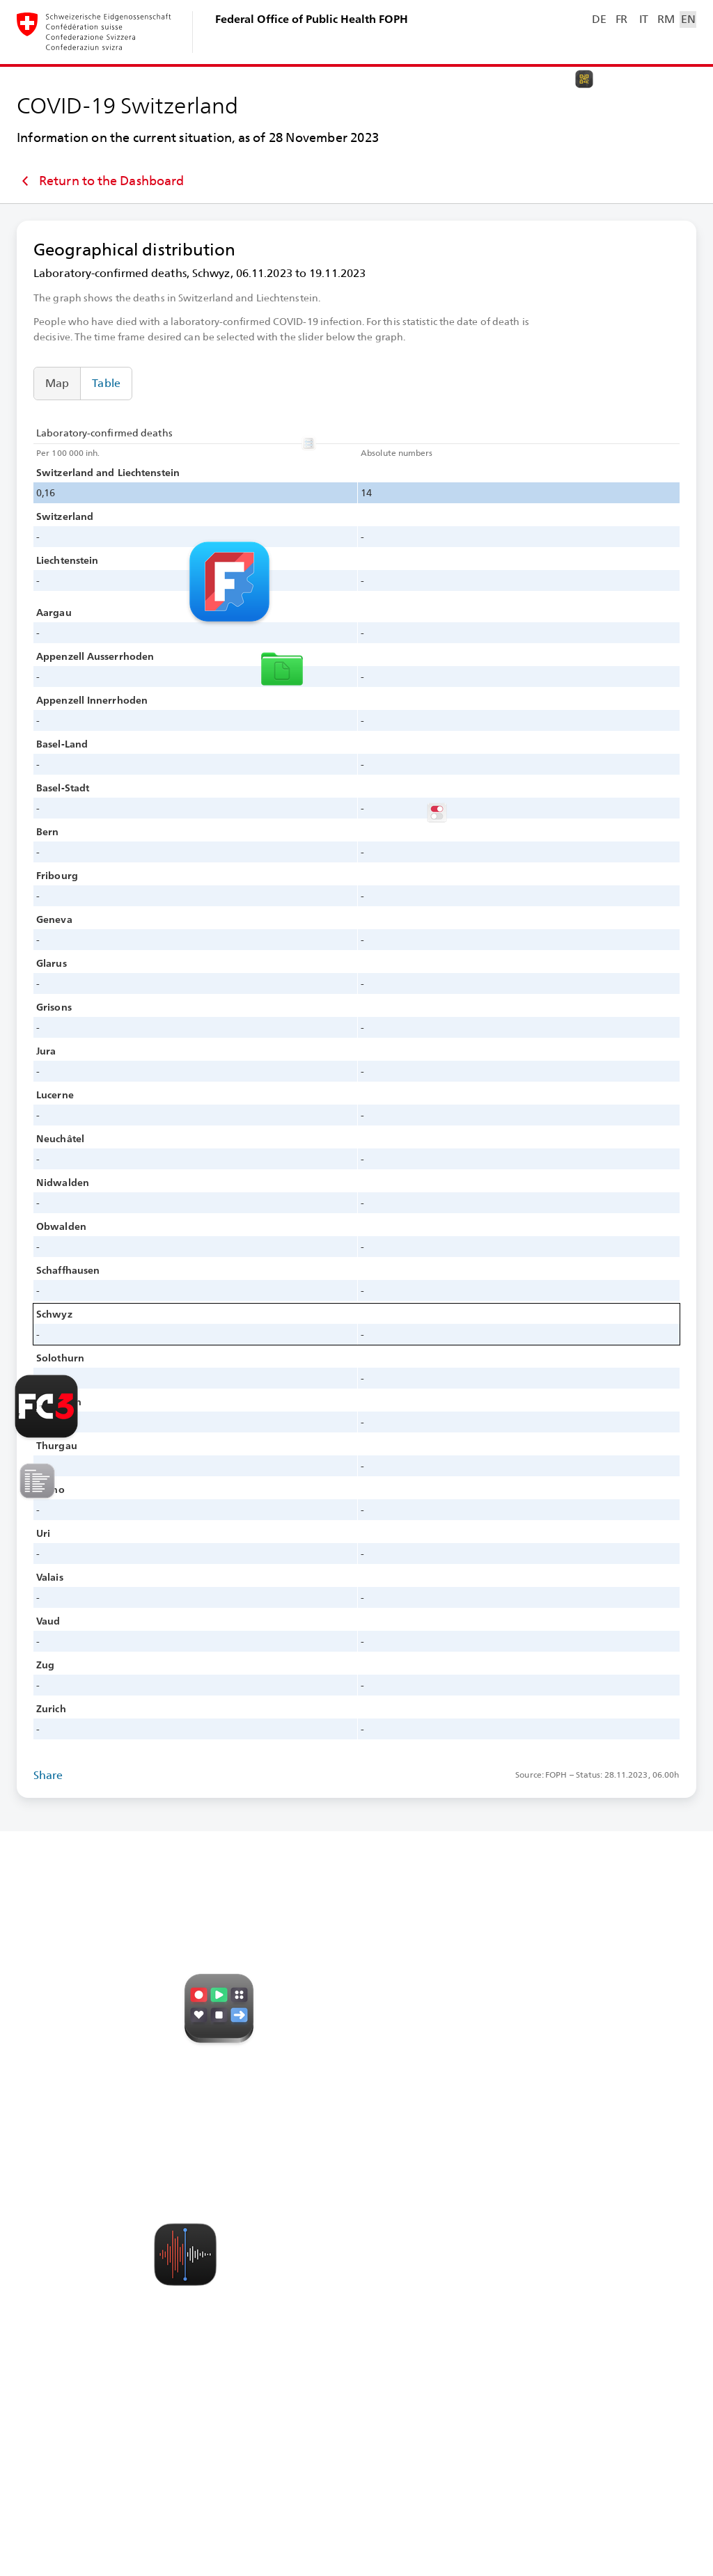 The width and height of the screenshot is (713, 2576). Describe the element at coordinates (229, 581) in the screenshot. I see `open FreeCAD application` at that location.